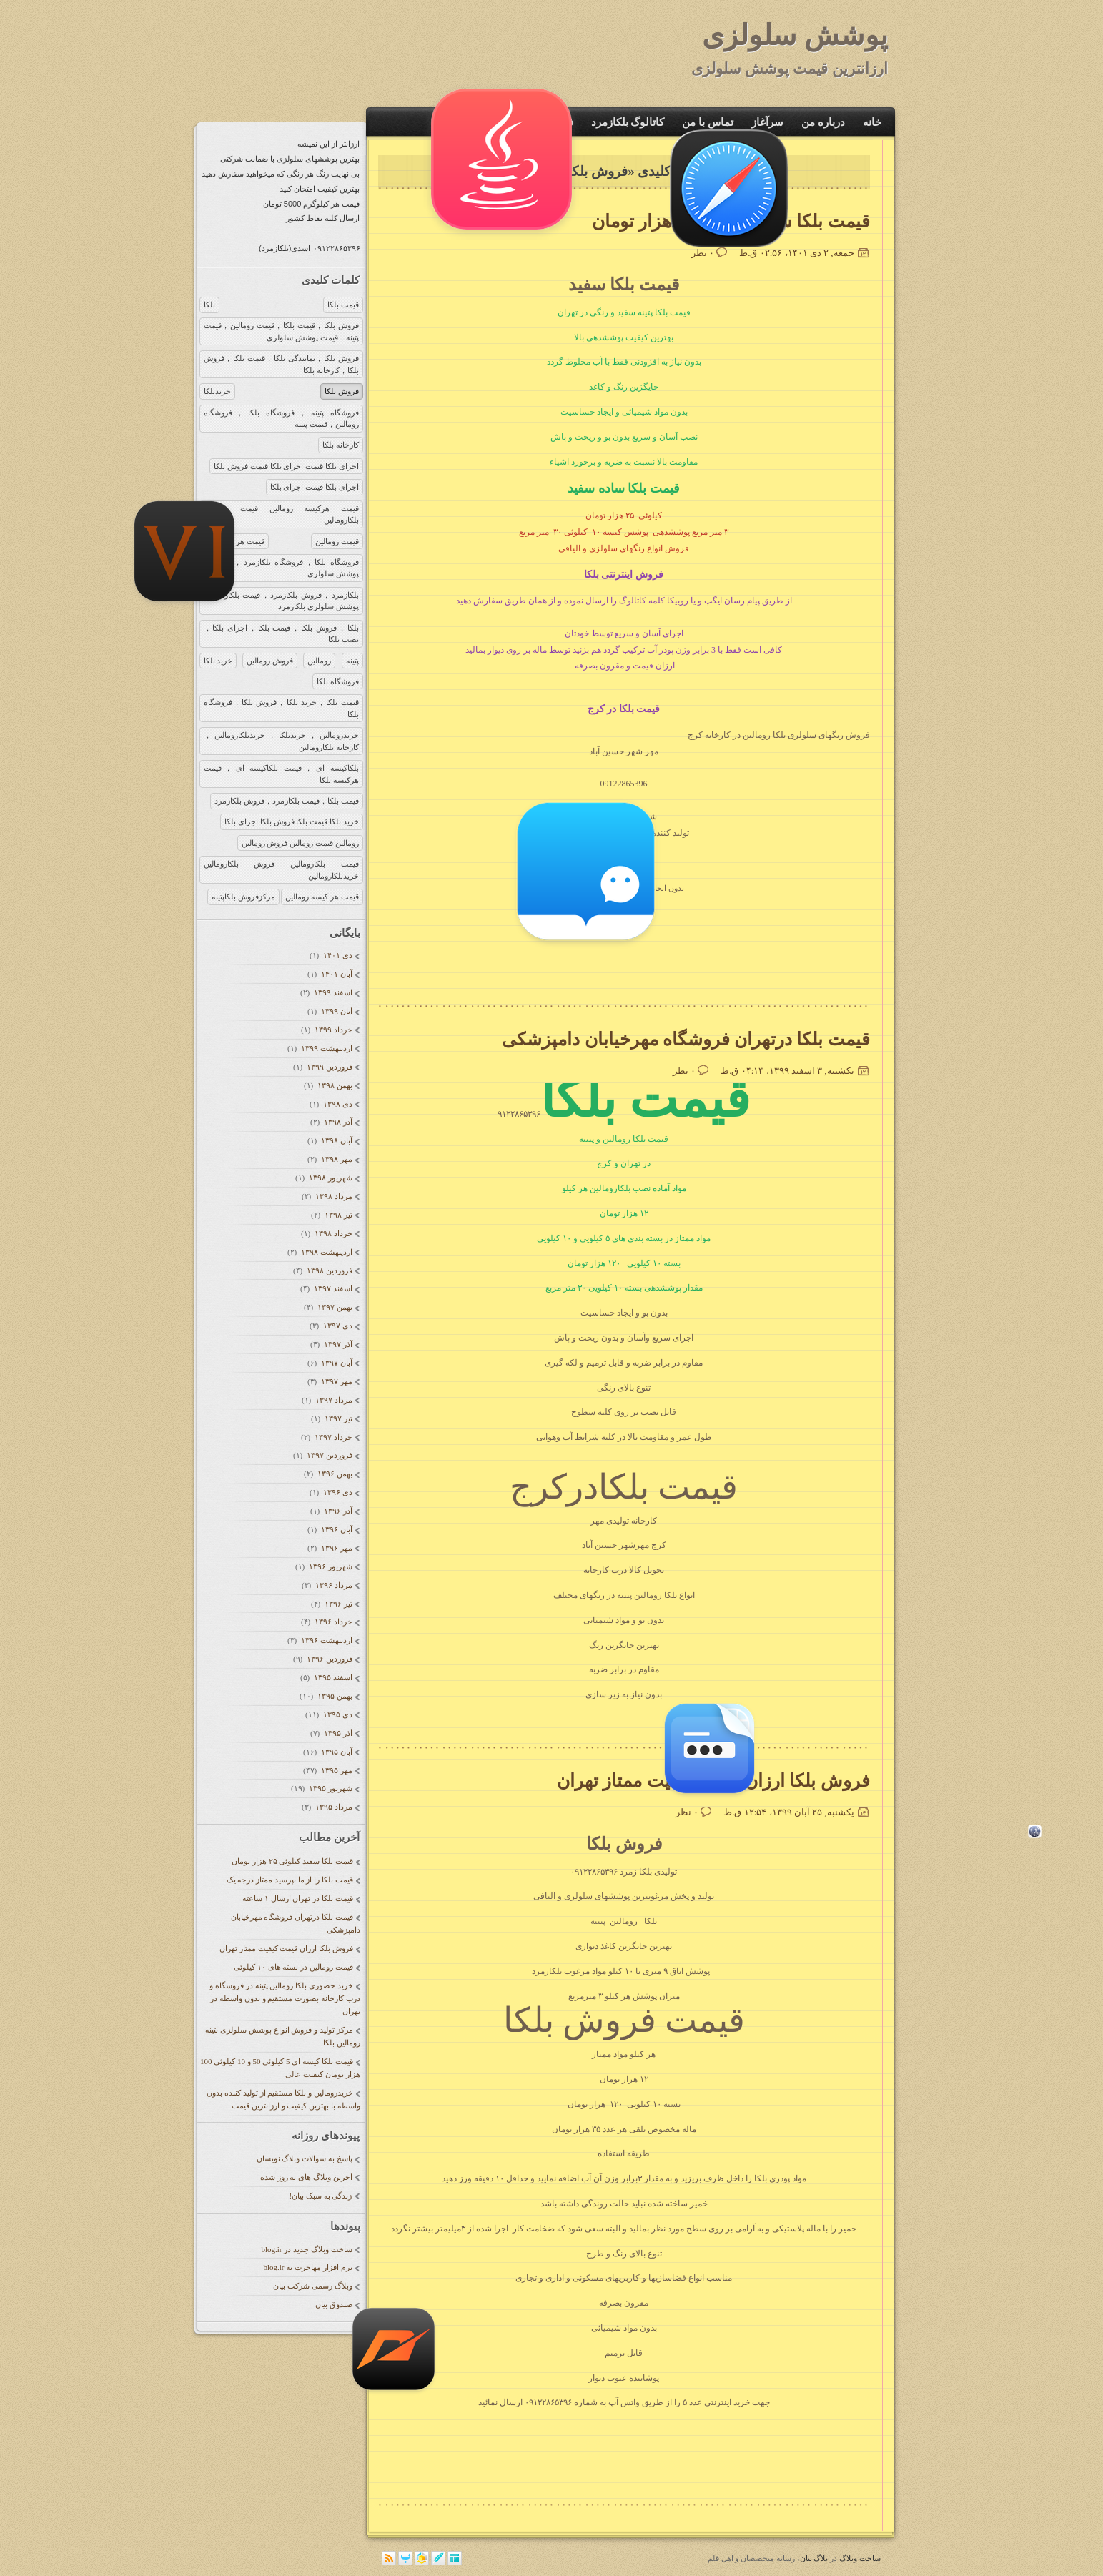 The height and width of the screenshot is (2576, 1103). I want to click on launch Civilization VI, so click(184, 551).